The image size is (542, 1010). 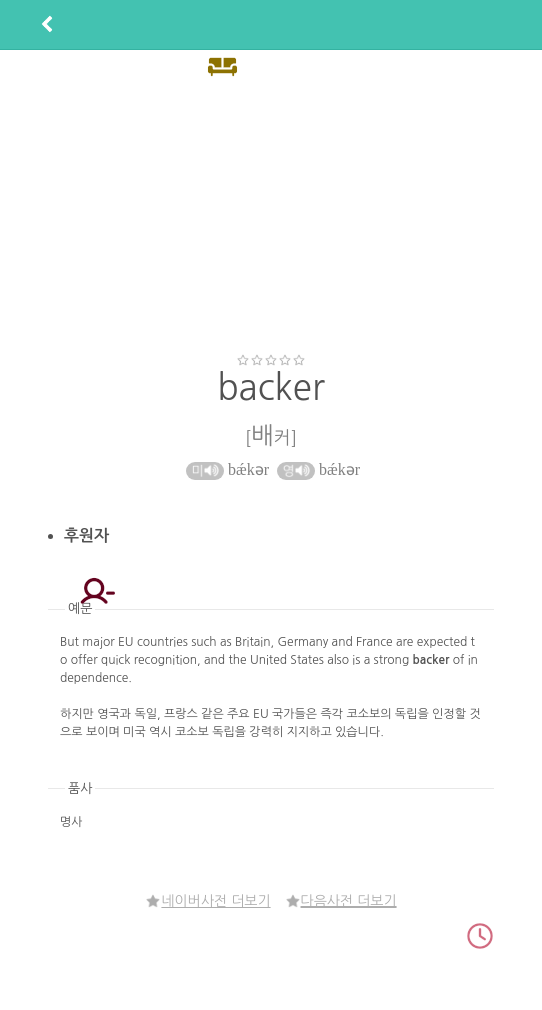 I want to click on view time or check the clock, so click(x=480, y=936).